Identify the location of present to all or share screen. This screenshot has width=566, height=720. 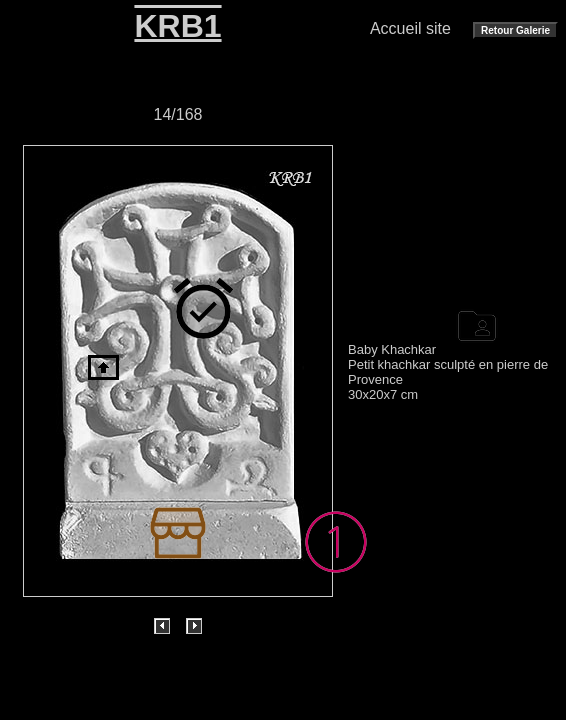
(103, 367).